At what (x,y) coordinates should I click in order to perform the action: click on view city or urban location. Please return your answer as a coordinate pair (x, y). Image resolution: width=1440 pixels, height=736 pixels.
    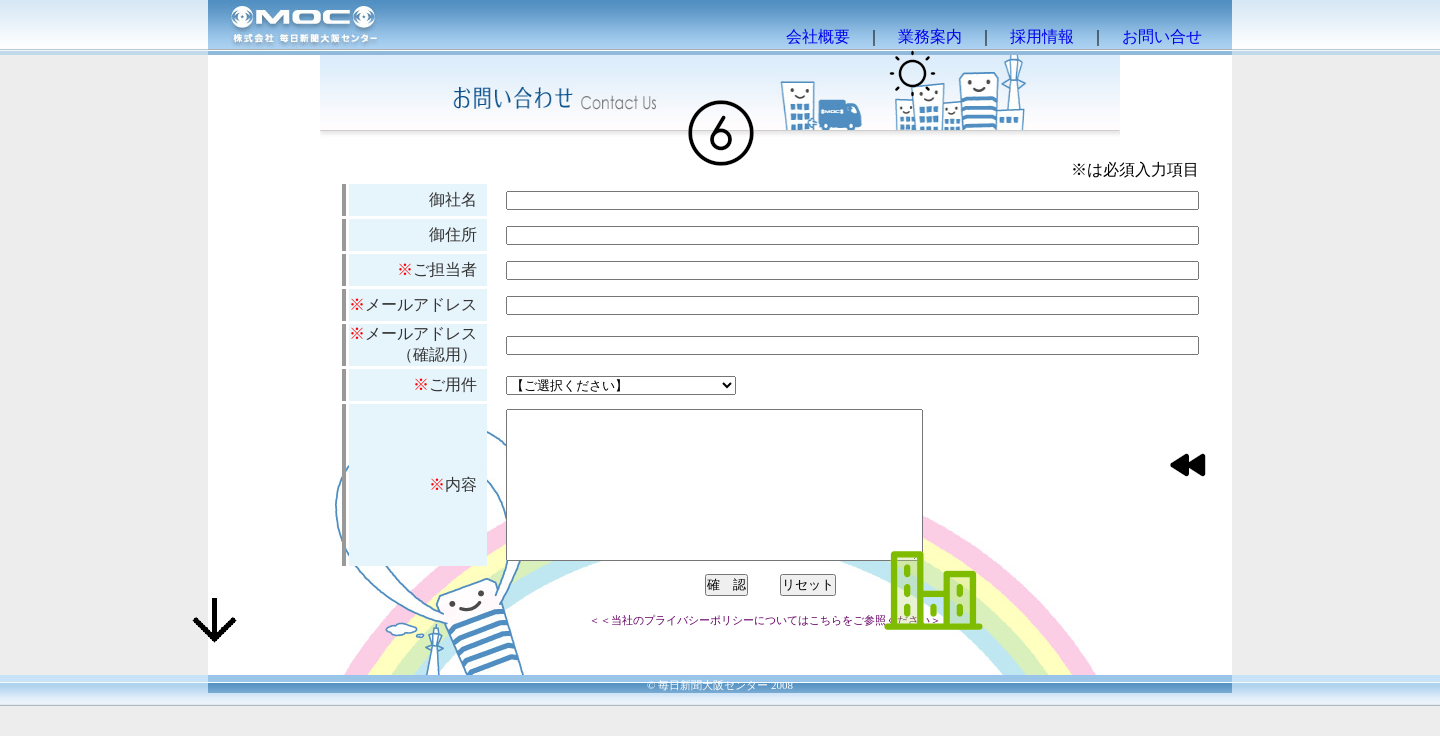
    Looking at the image, I should click on (933, 590).